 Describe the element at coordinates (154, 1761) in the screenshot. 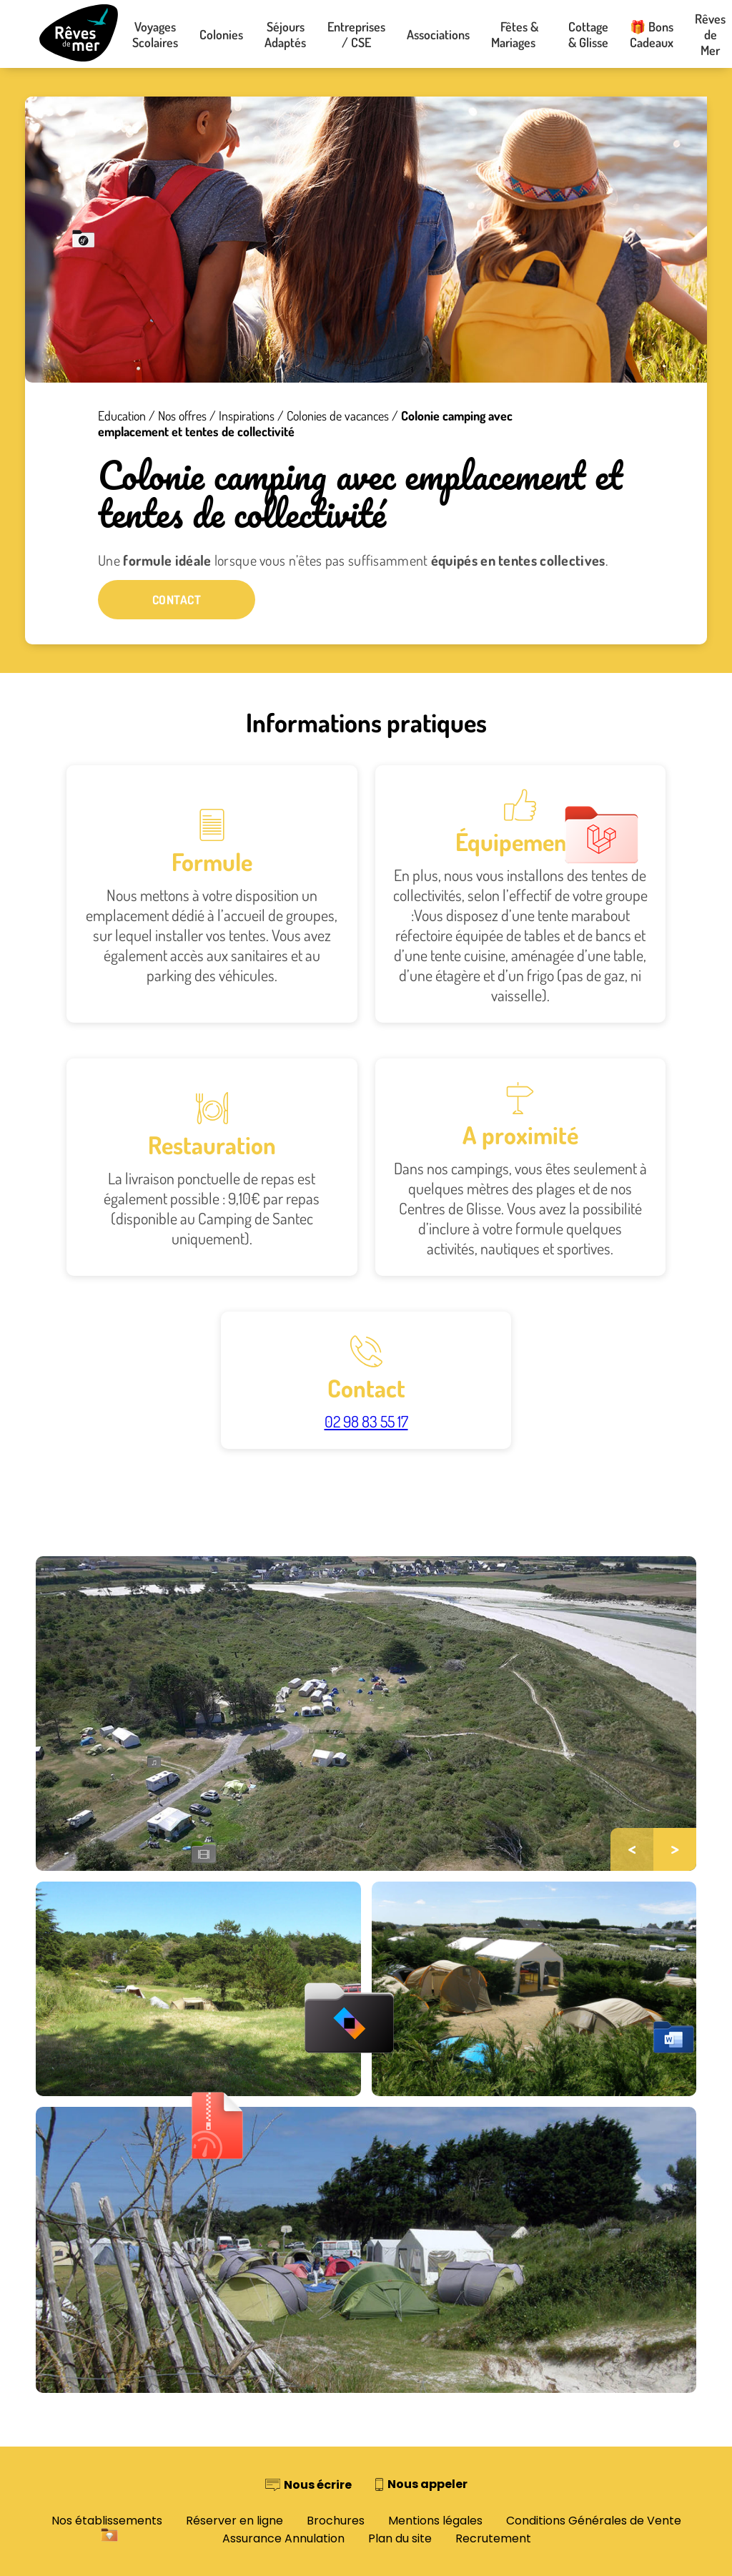

I see `open your music folder` at that location.